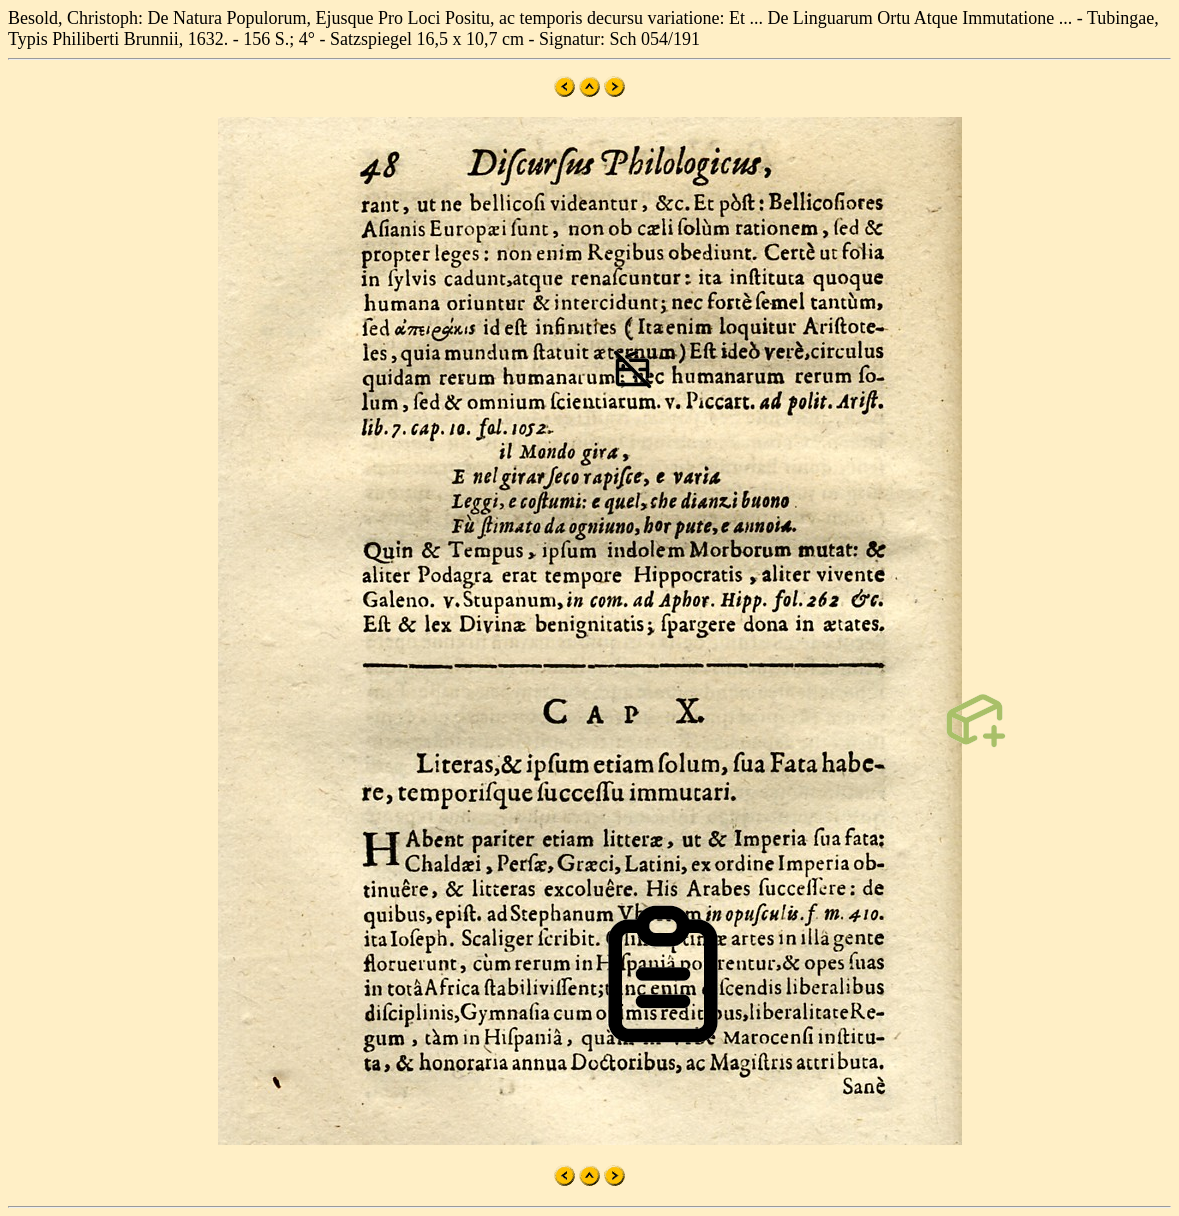  I want to click on add a new 3D object or shape, so click(974, 716).